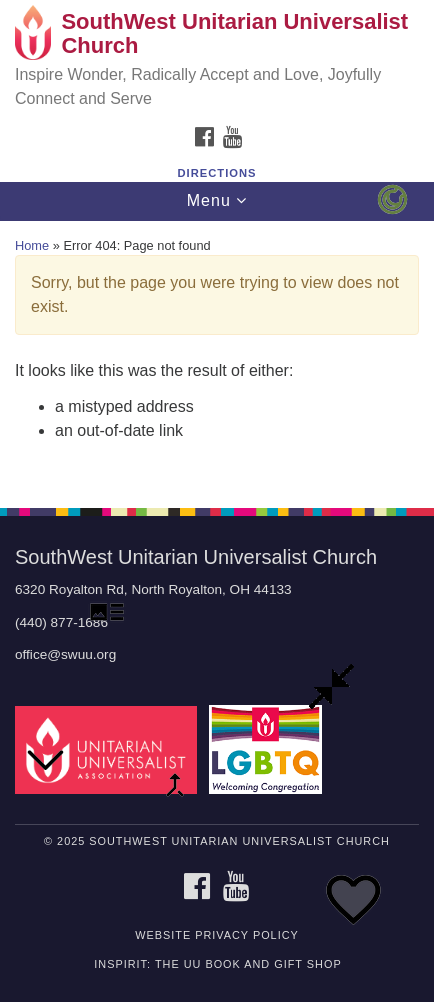 The height and width of the screenshot is (1002, 434). I want to click on add to favorites, so click(353, 899).